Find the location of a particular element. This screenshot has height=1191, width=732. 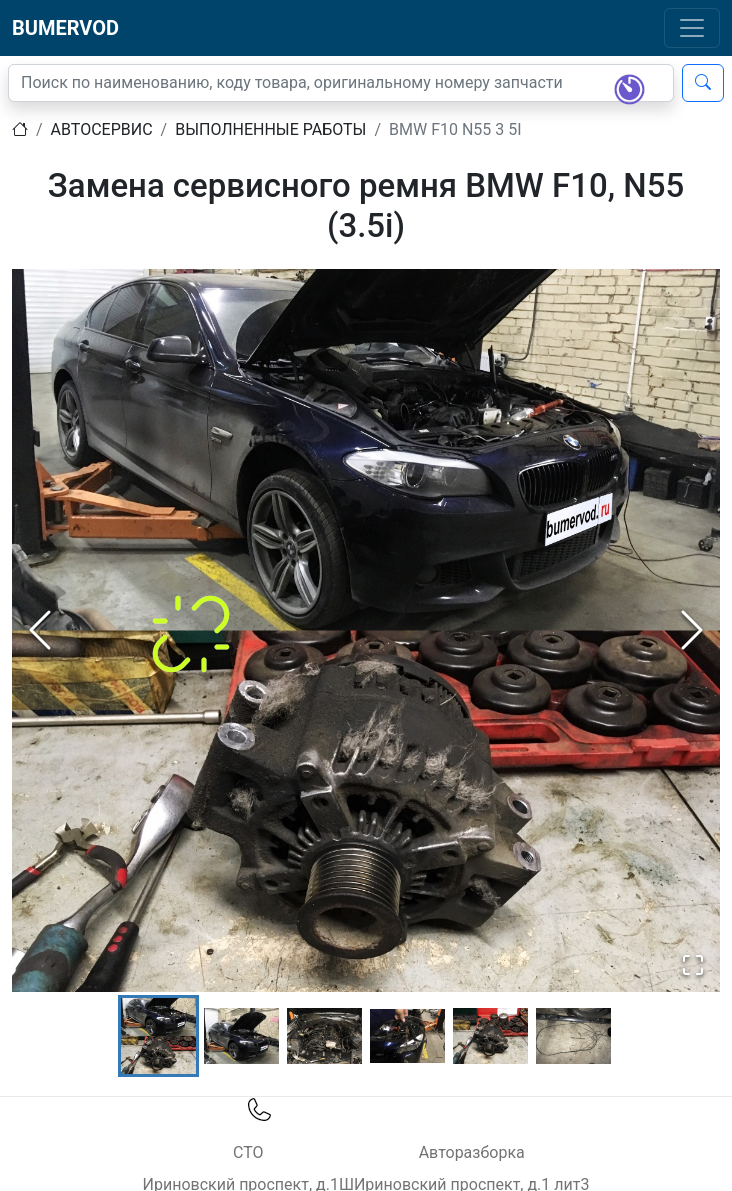

unlink or disconnect a connection is located at coordinates (191, 634).